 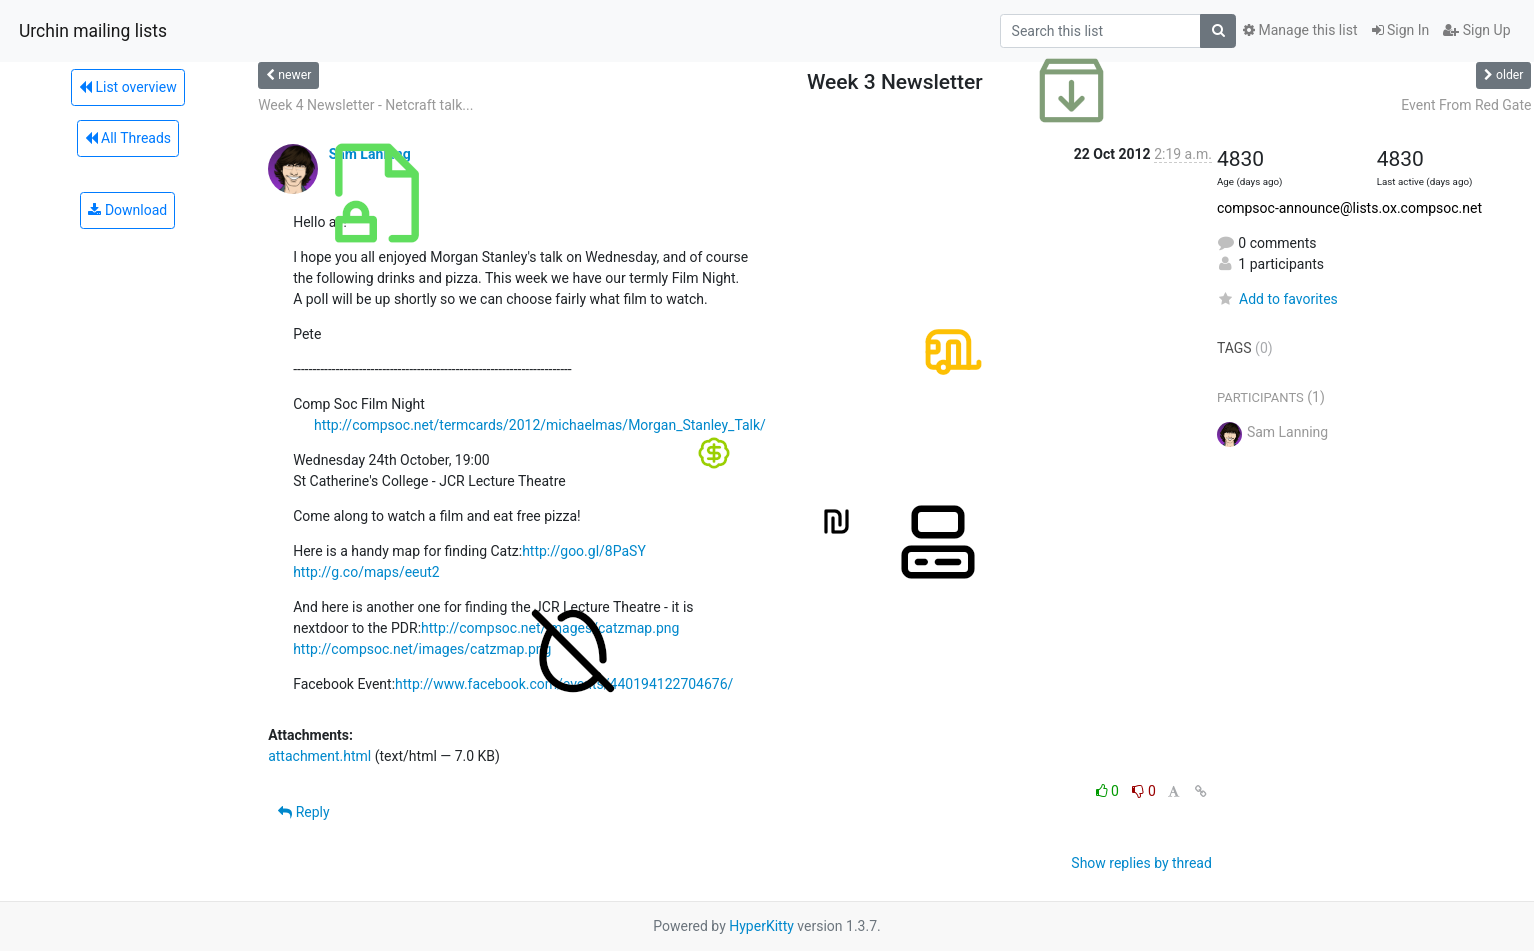 What do you see at coordinates (953, 349) in the screenshot?
I see `select caravan or RV accommodation` at bounding box center [953, 349].